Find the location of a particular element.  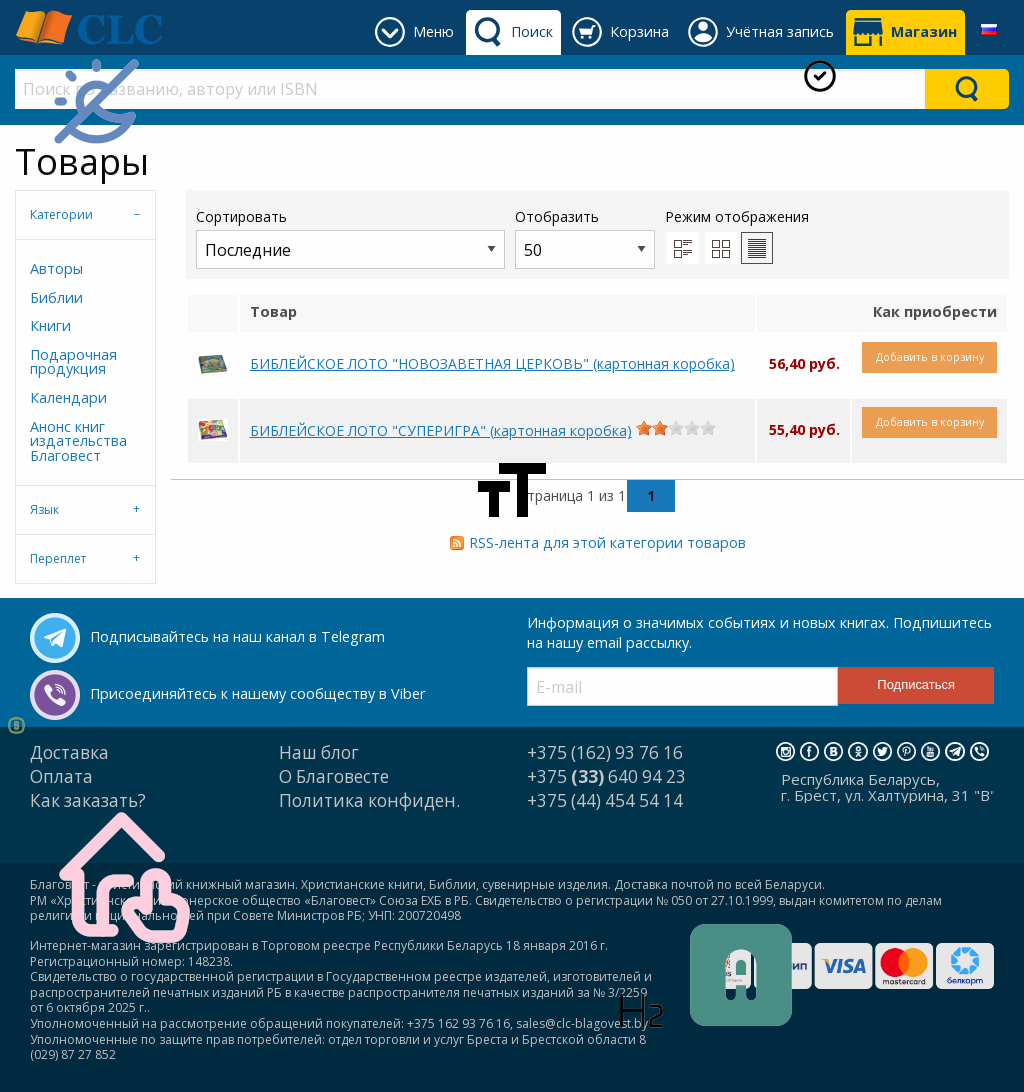

toggle between light and dark mode is located at coordinates (96, 101).